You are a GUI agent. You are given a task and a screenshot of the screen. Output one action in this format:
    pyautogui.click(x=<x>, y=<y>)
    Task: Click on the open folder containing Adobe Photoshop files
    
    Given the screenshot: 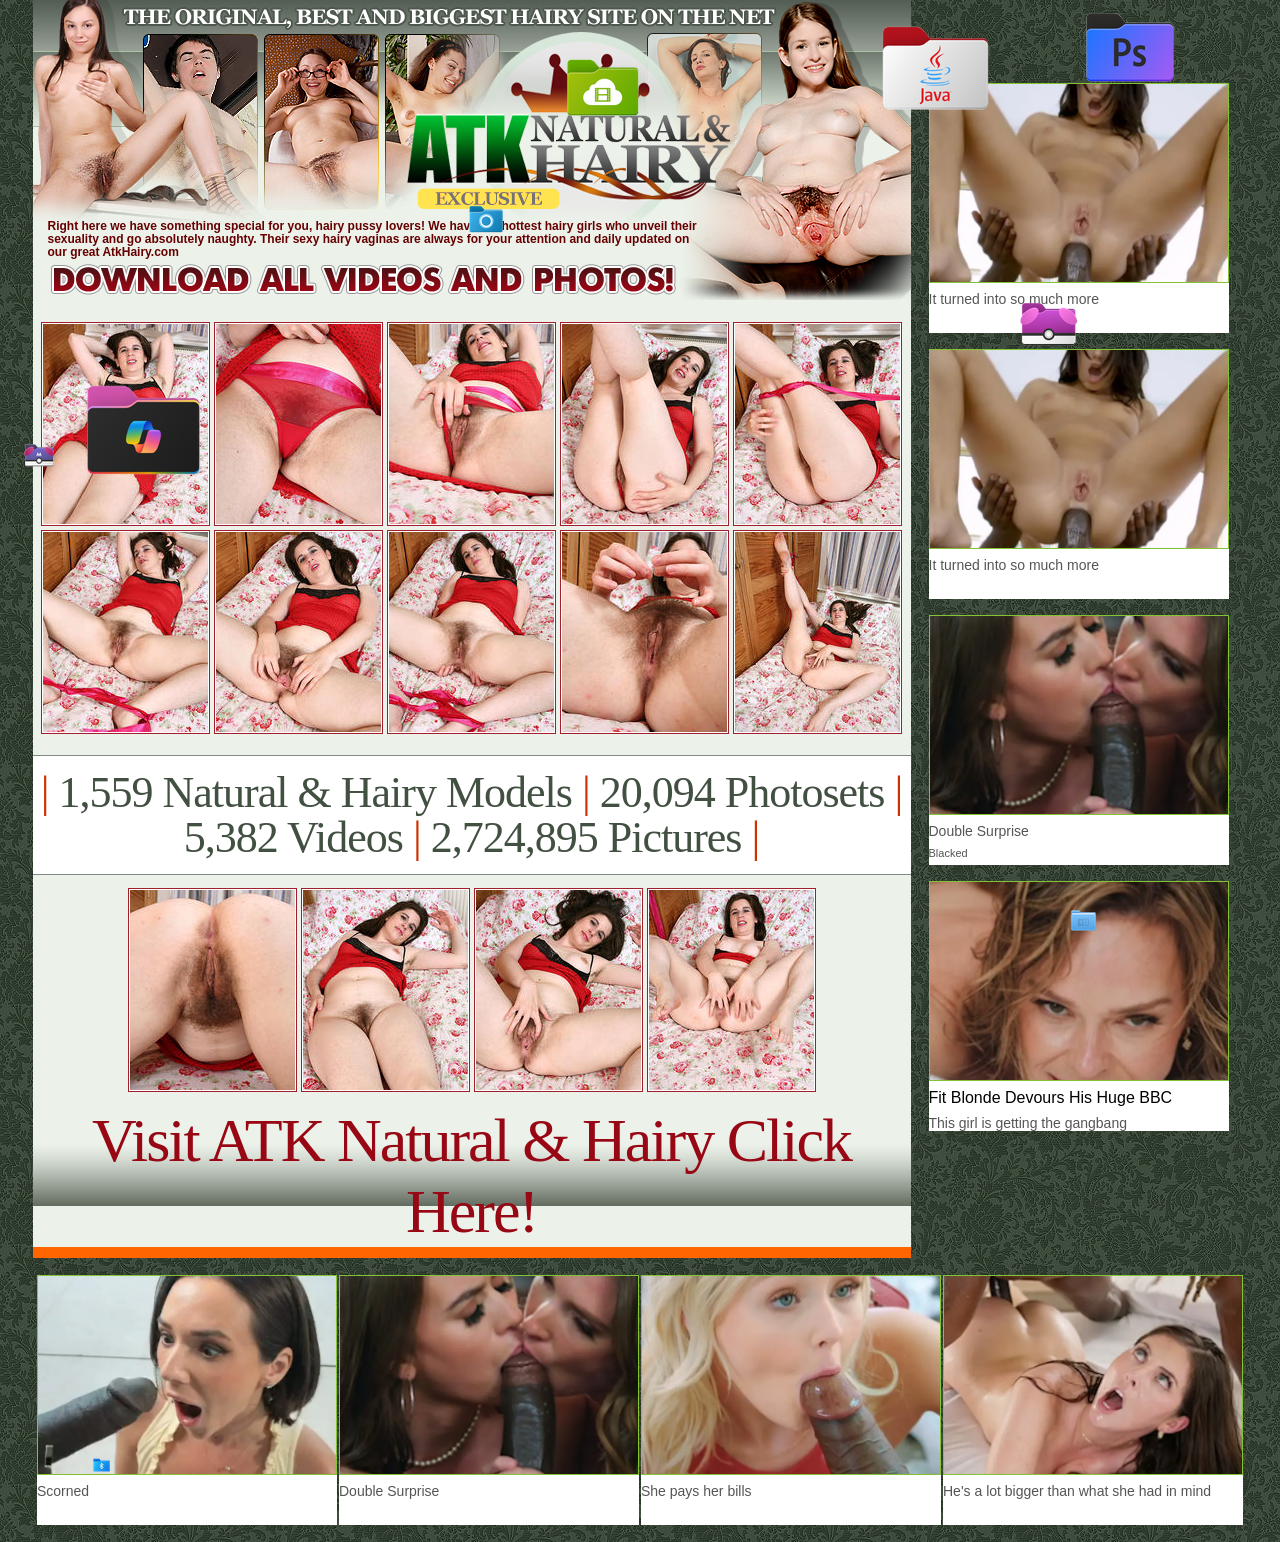 What is the action you would take?
    pyautogui.click(x=1129, y=49)
    